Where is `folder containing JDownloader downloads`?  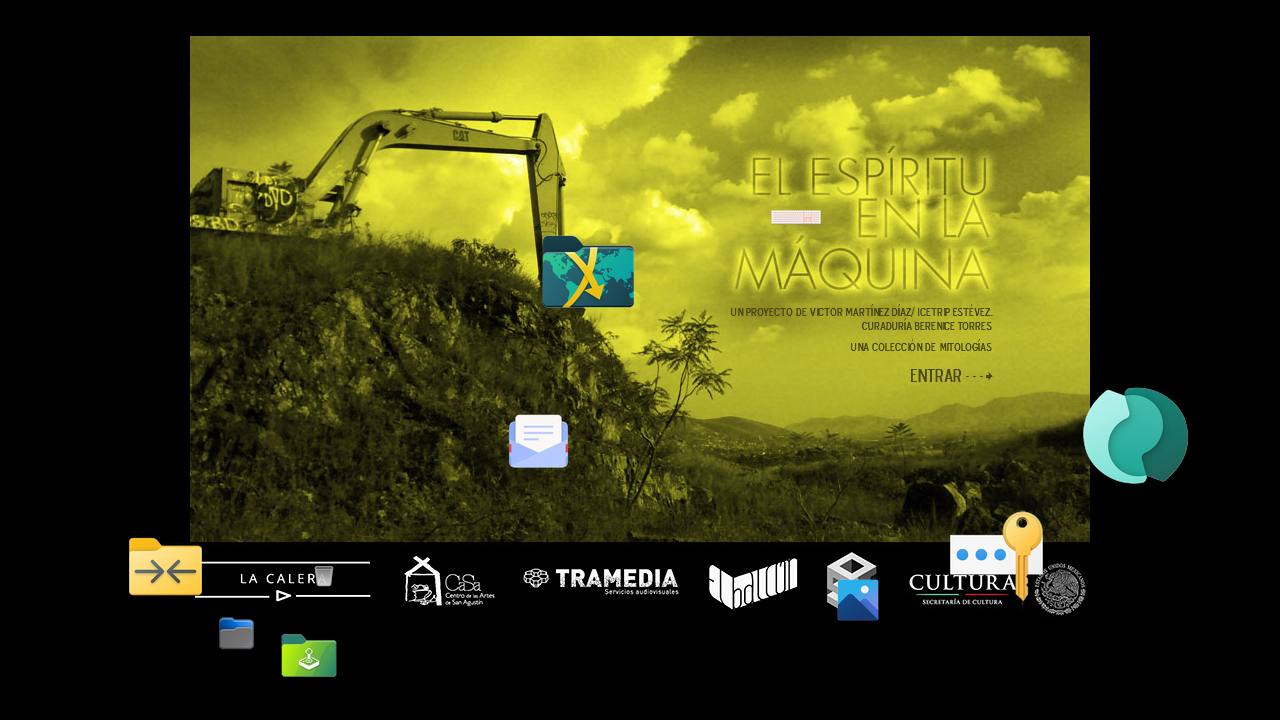 folder containing JDownloader downloads is located at coordinates (588, 274).